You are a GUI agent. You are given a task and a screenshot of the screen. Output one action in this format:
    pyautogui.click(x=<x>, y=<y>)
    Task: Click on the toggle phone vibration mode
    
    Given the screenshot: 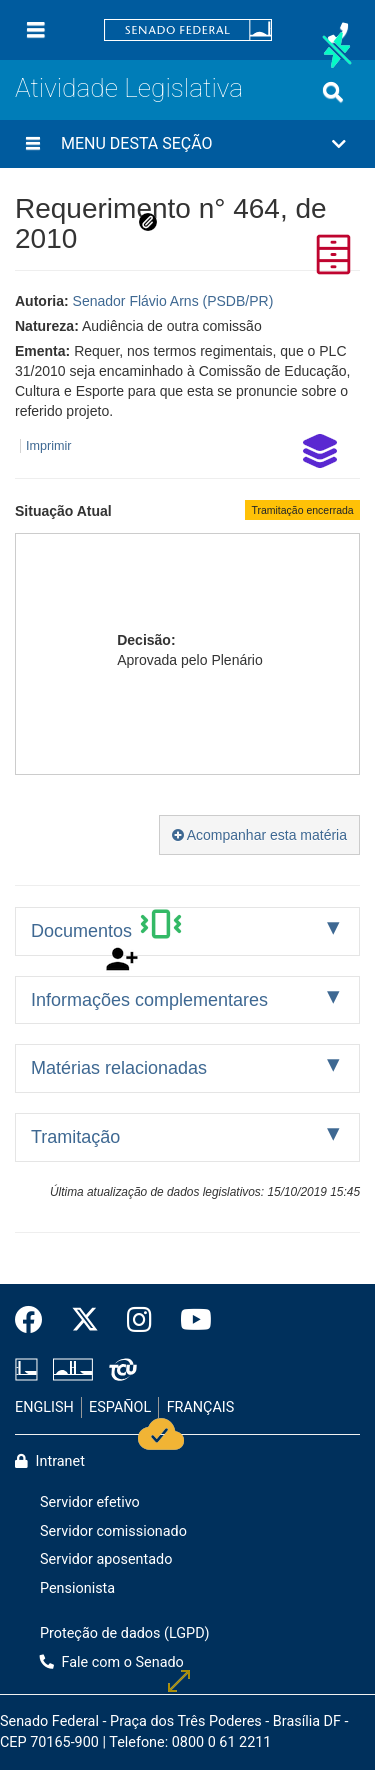 What is the action you would take?
    pyautogui.click(x=161, y=924)
    